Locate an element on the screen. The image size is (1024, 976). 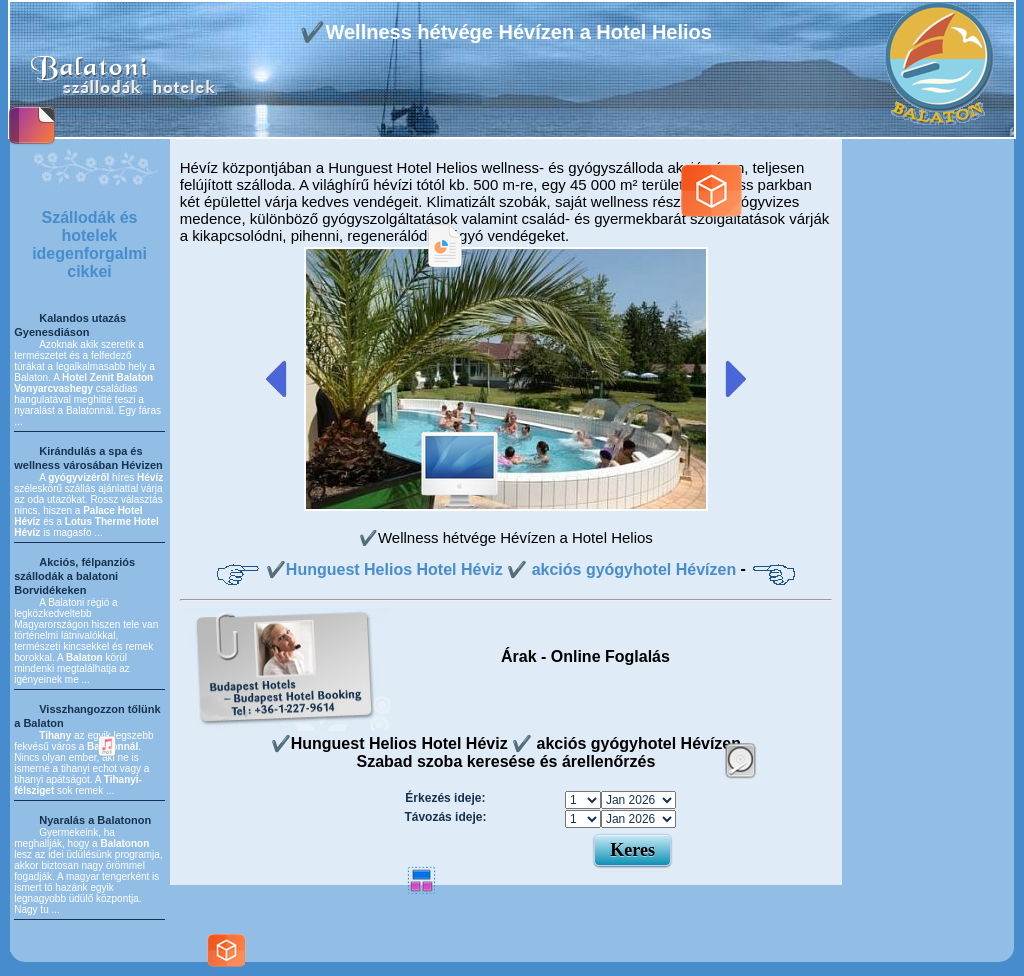
open a Blender 3D project file is located at coordinates (226, 949).